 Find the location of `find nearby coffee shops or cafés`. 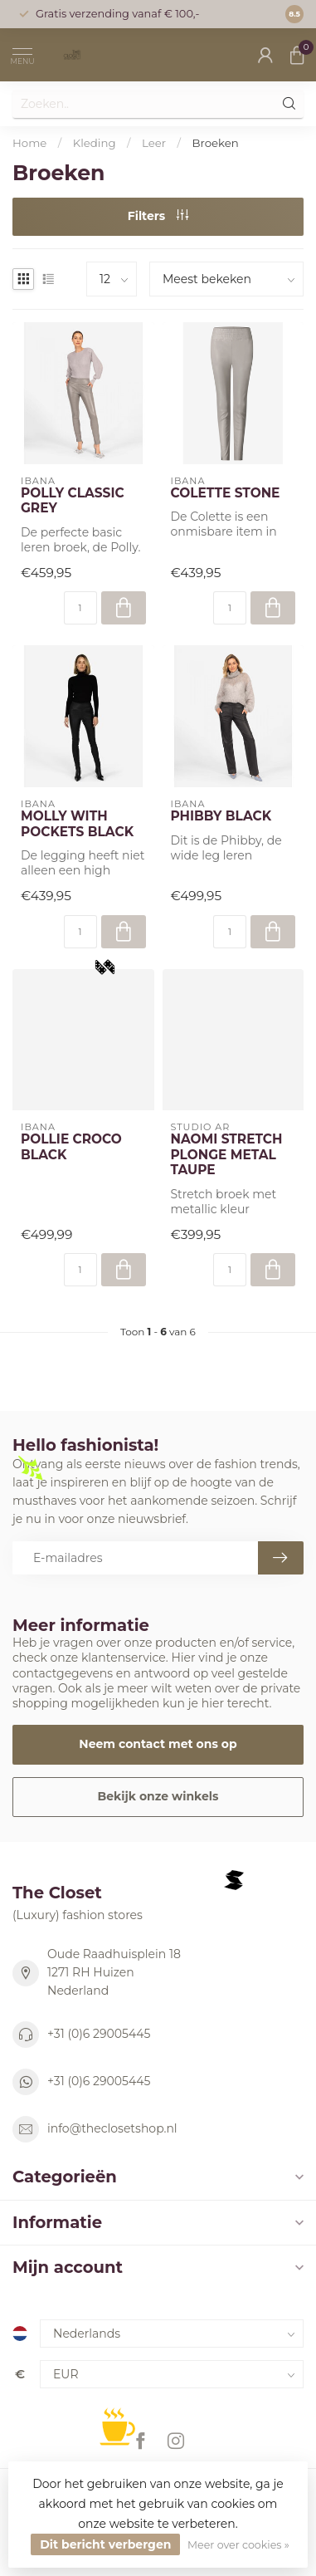

find nearby coffee shops or cafés is located at coordinates (117, 2426).